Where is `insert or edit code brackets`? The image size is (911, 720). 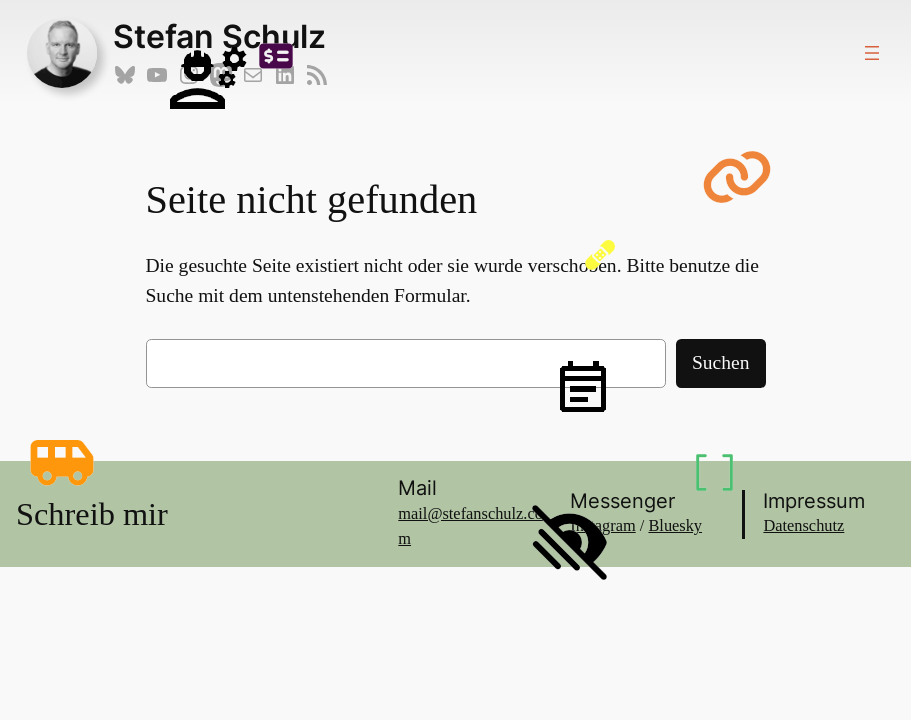 insert or edit code brackets is located at coordinates (714, 472).